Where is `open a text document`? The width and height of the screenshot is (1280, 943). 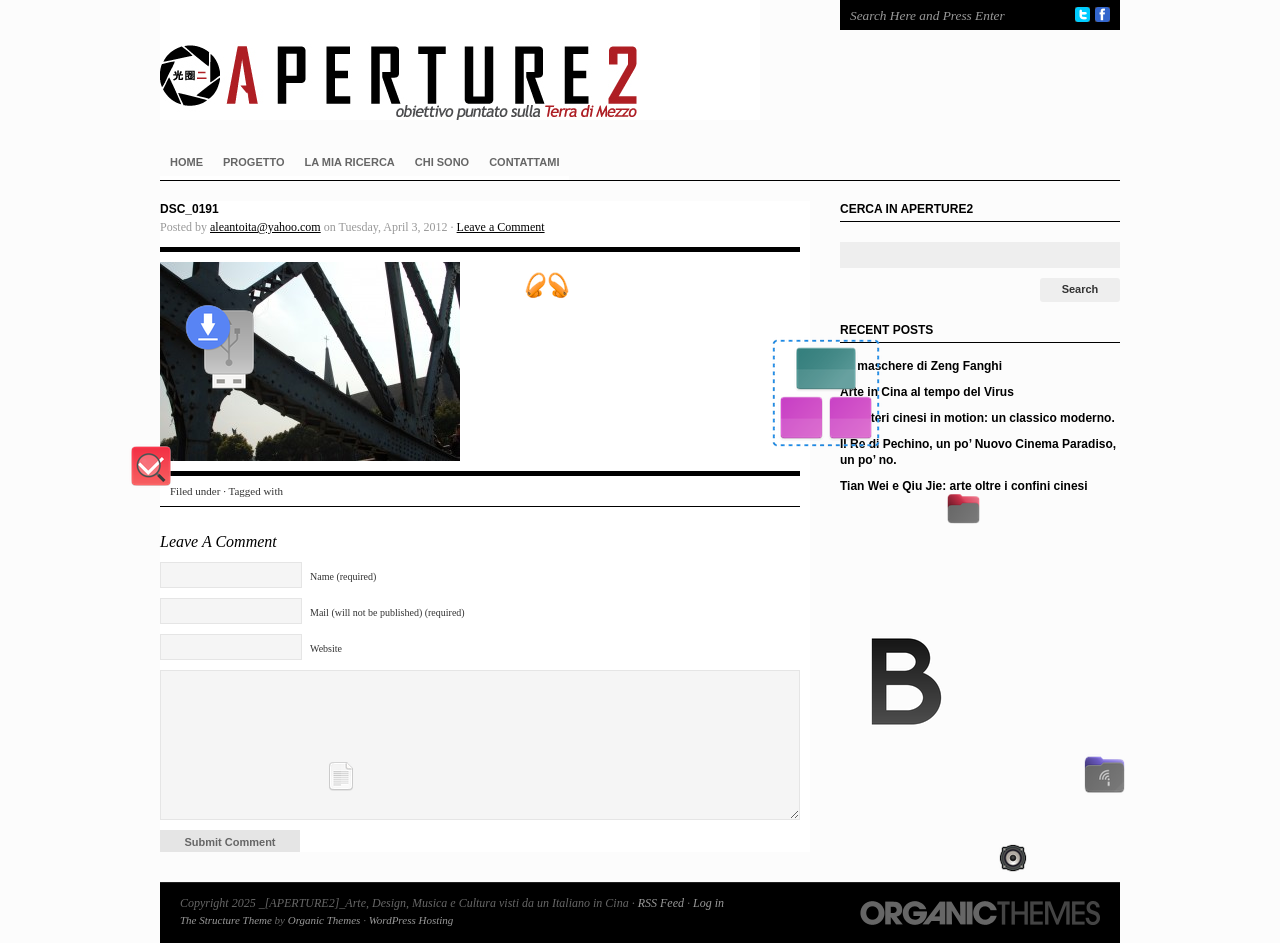
open a text document is located at coordinates (341, 776).